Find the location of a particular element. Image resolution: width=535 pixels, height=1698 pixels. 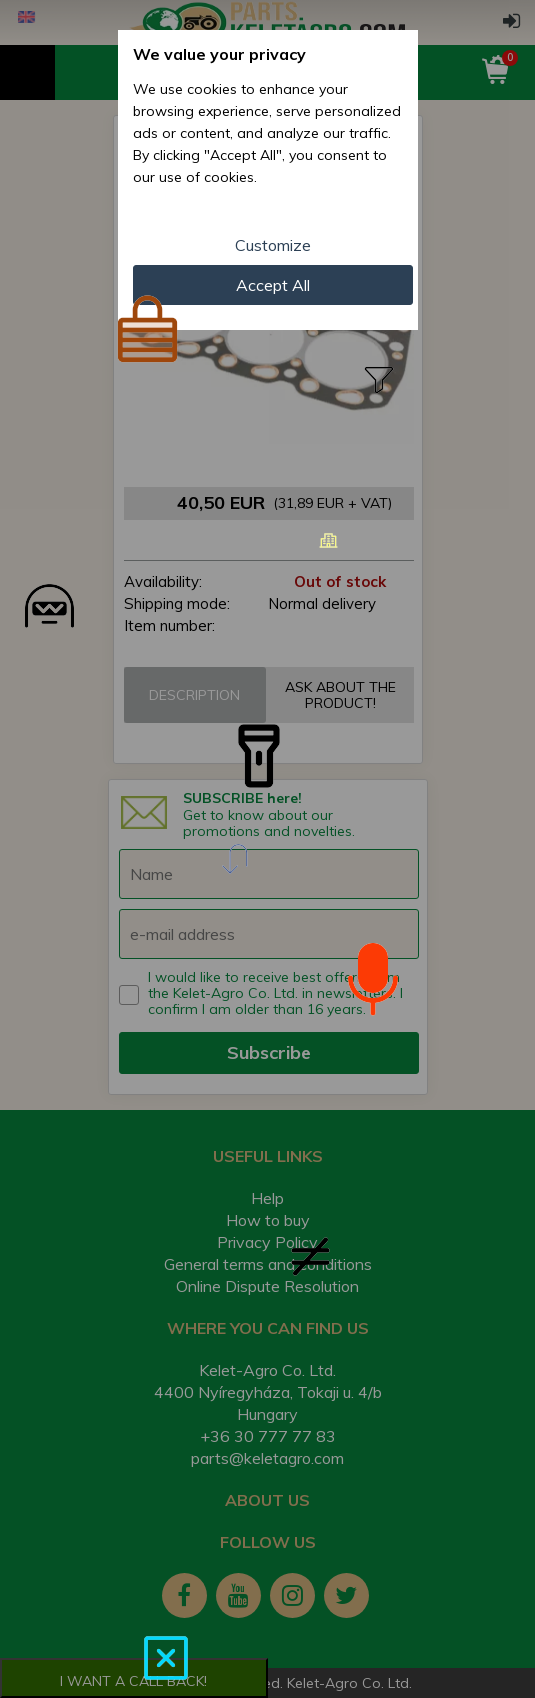

undo or go back to previous state is located at coordinates (236, 859).